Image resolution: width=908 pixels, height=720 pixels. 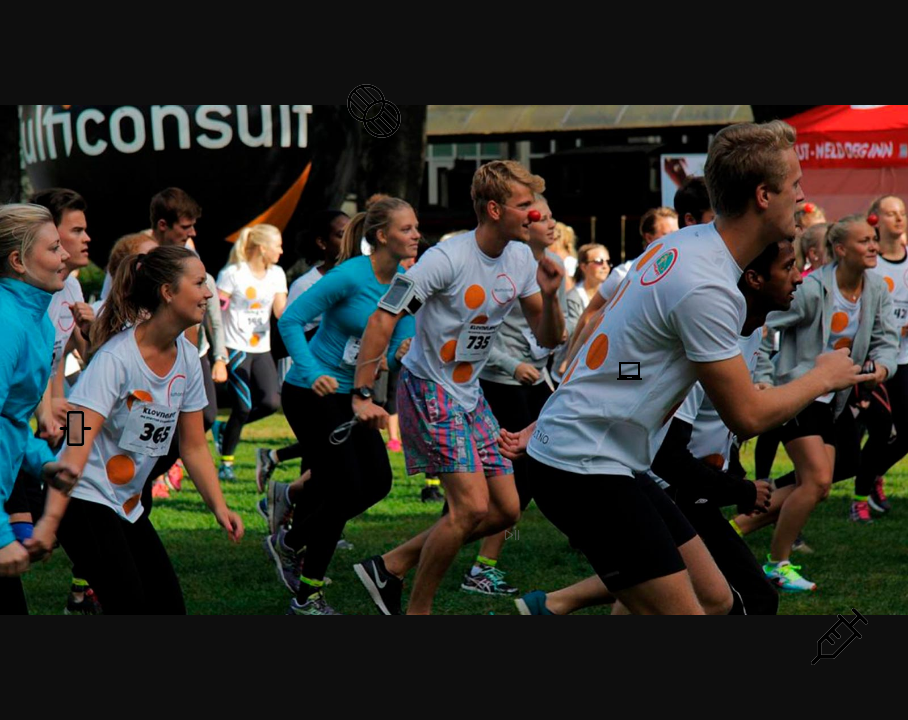 I want to click on access chromebook or laptop settings, so click(x=629, y=371).